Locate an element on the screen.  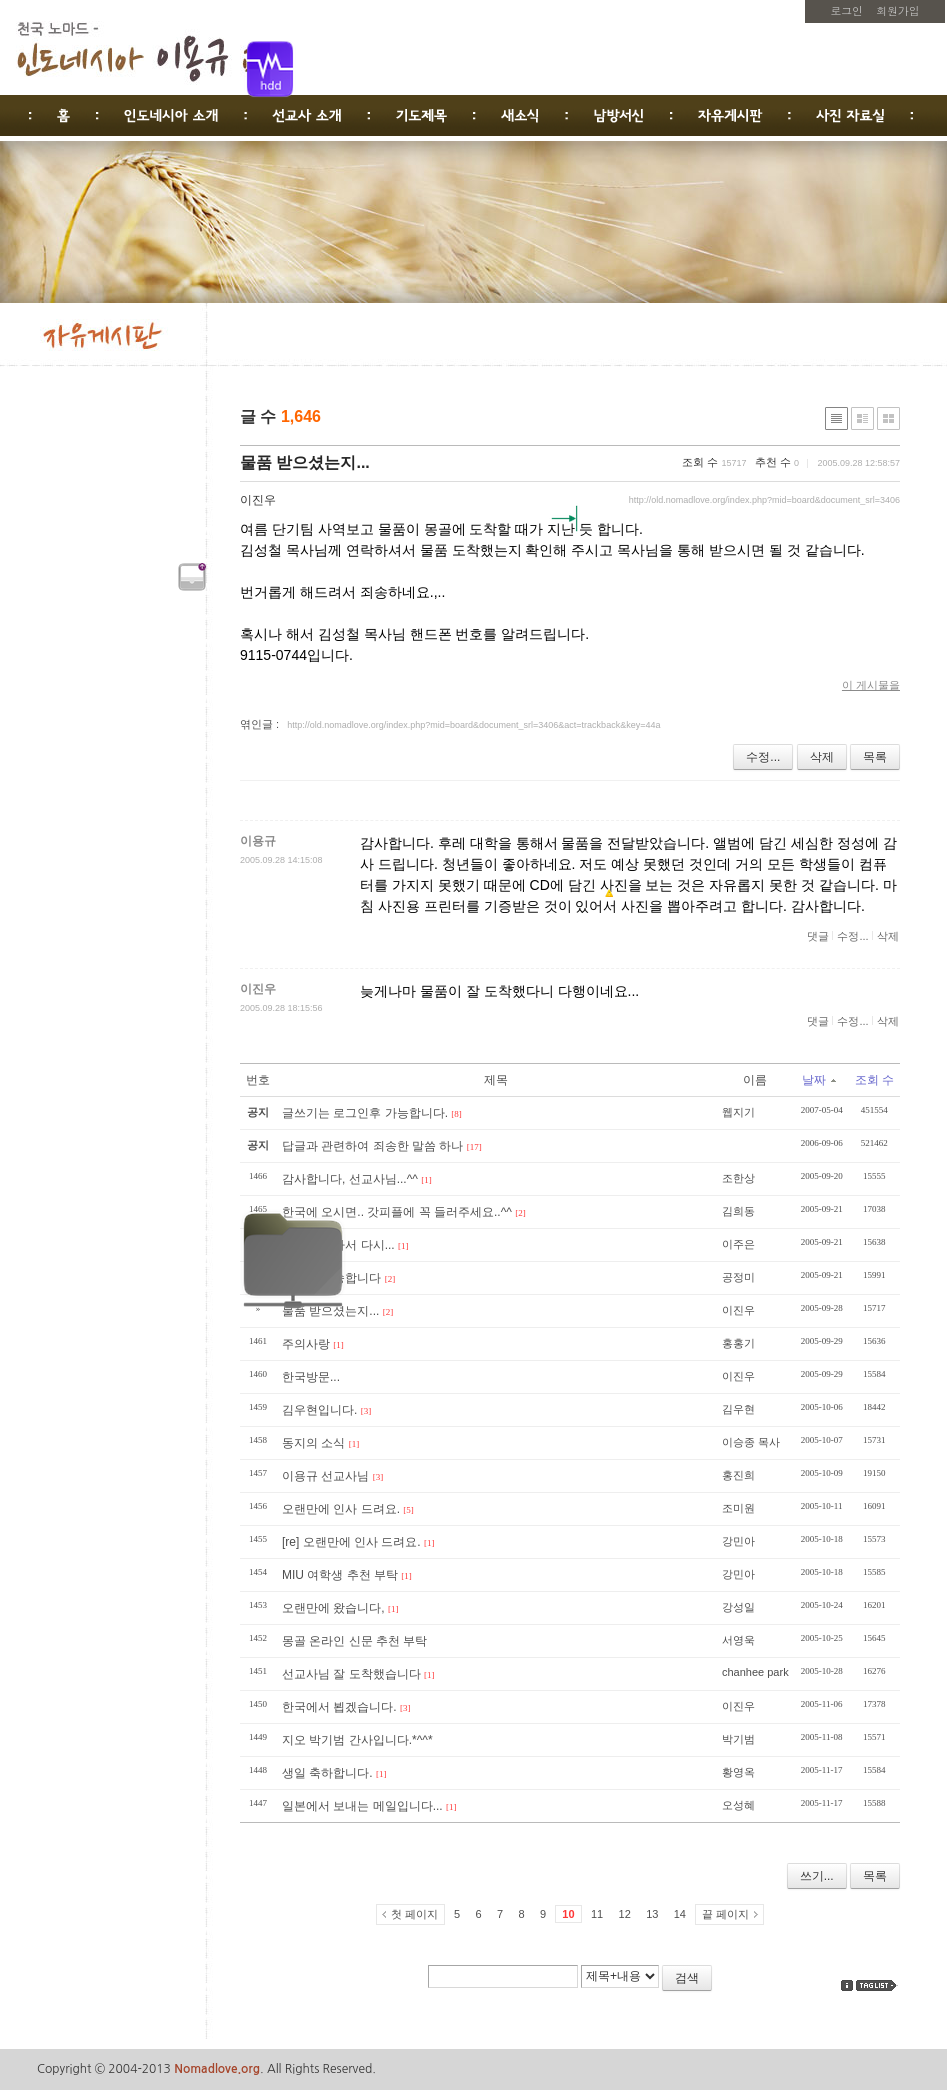
virtualbox hard disk drive file is located at coordinates (270, 69).